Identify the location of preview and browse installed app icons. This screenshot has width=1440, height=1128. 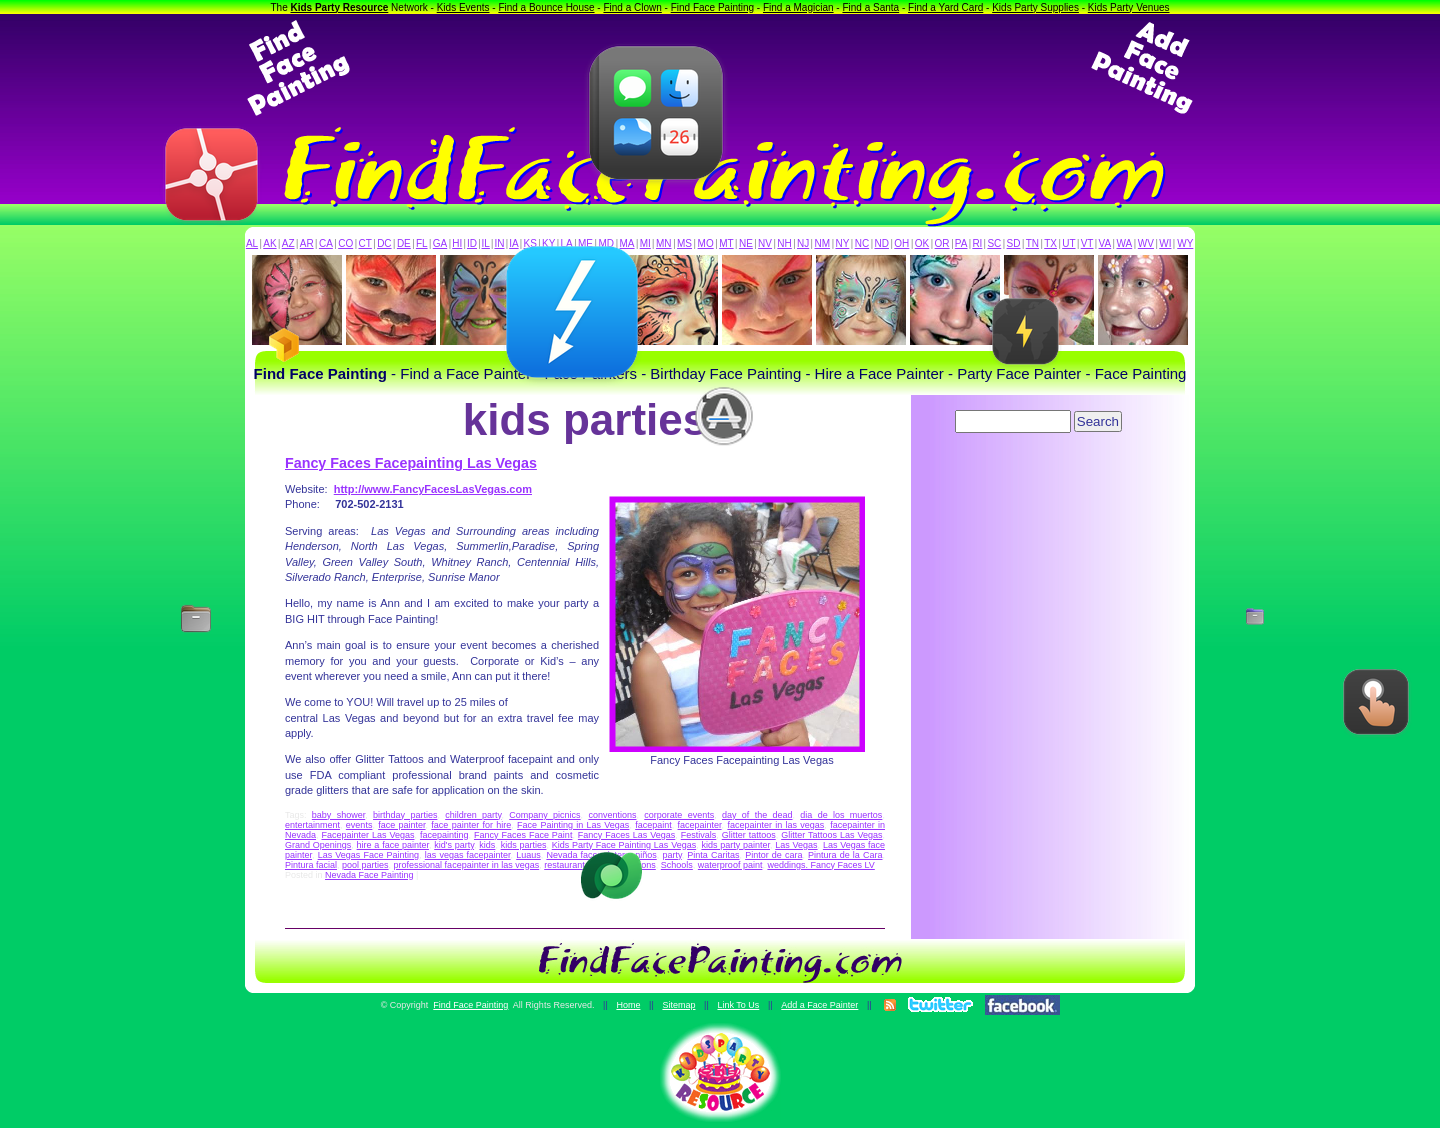
(656, 113).